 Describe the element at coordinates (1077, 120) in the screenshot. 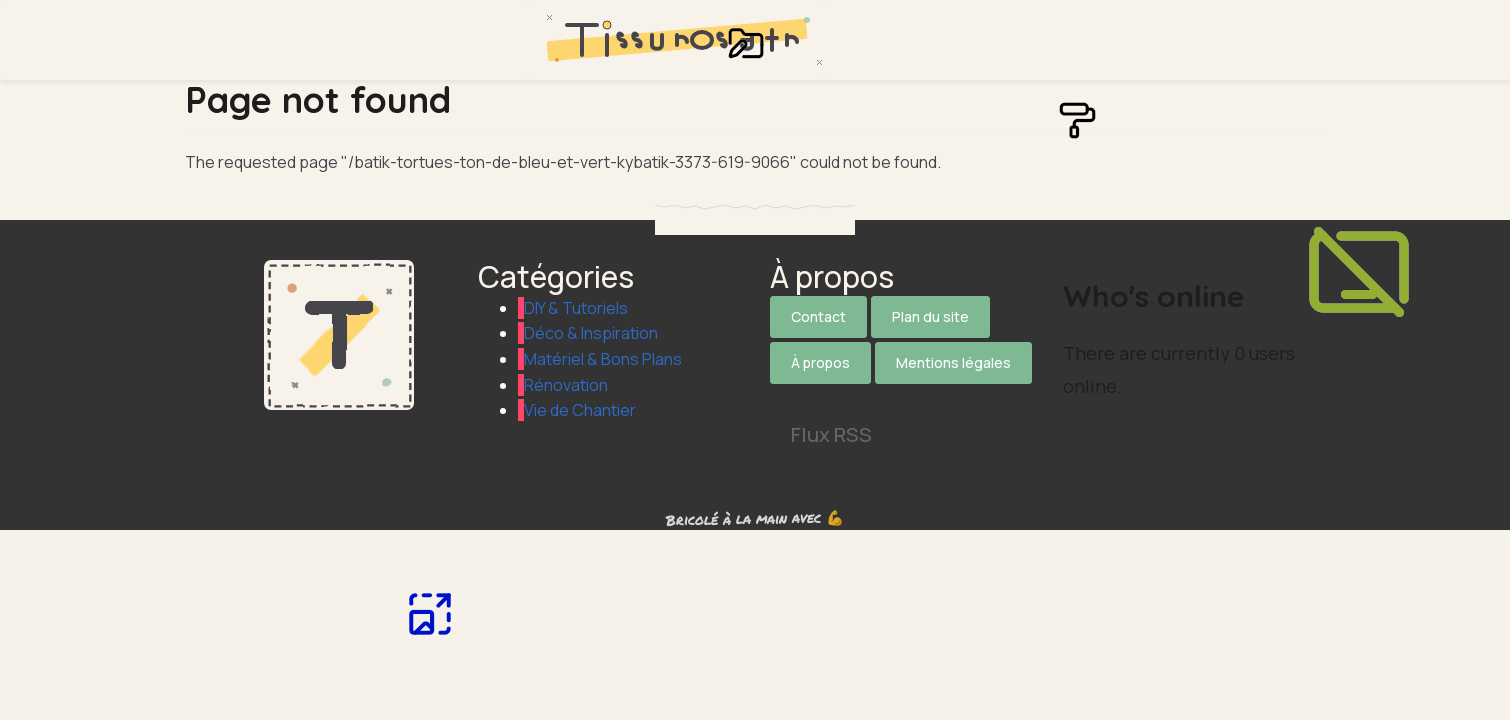

I see `customize theme or appearance settings` at that location.